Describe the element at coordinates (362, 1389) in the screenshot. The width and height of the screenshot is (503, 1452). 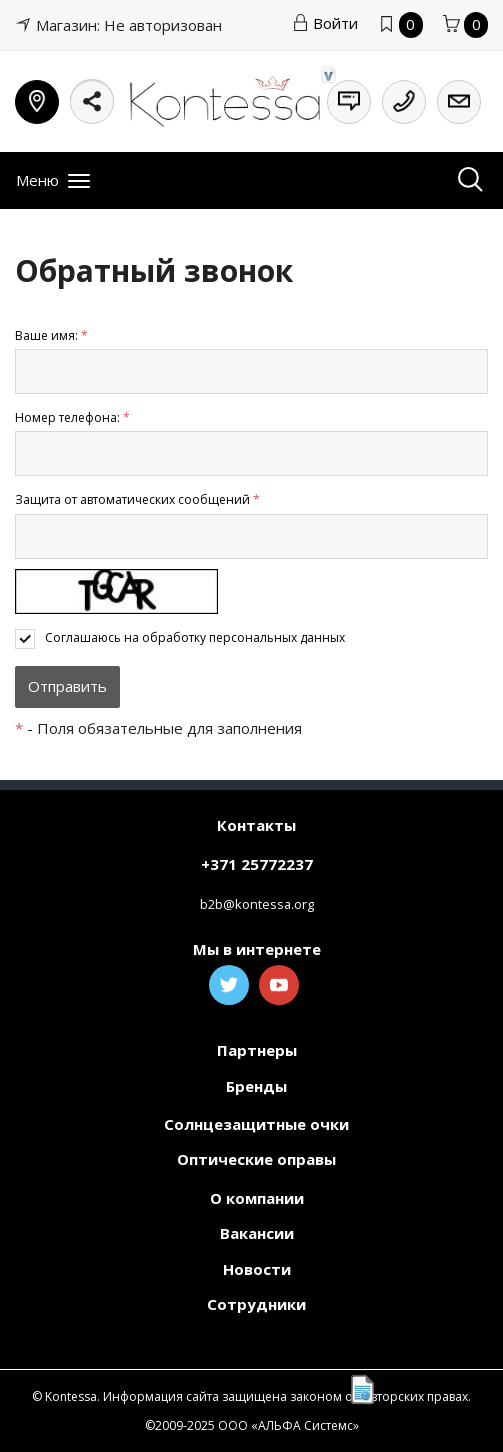
I see `a web document or HTML file created in LibreOffice` at that location.